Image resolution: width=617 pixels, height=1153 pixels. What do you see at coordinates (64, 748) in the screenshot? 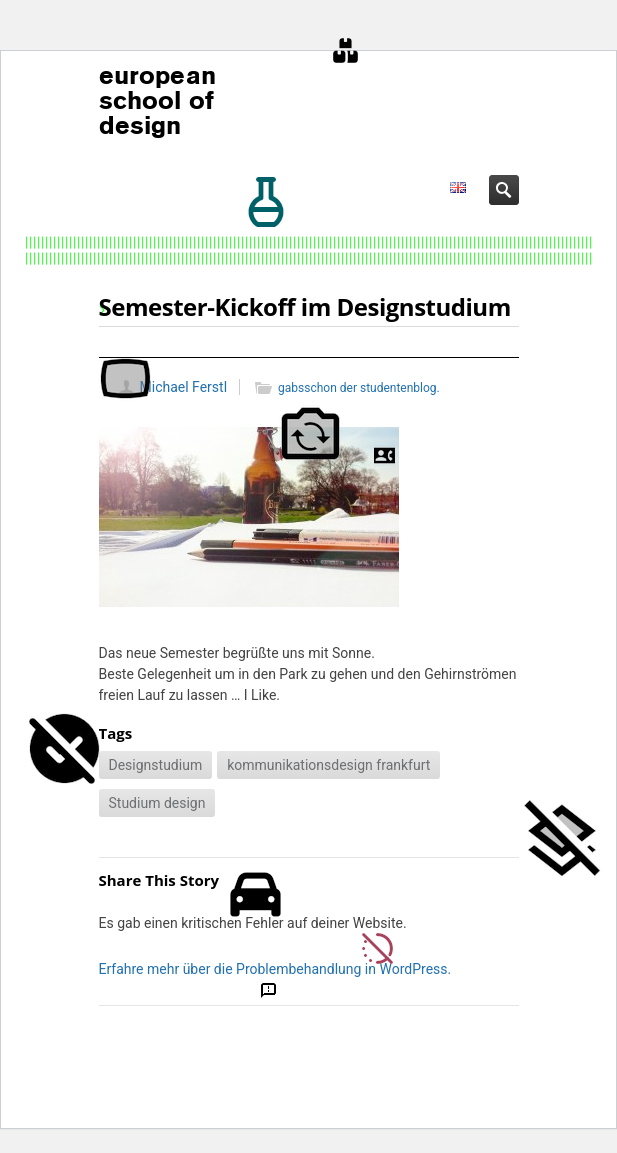
I see `indicates content is unpublished or hidden from public view` at bounding box center [64, 748].